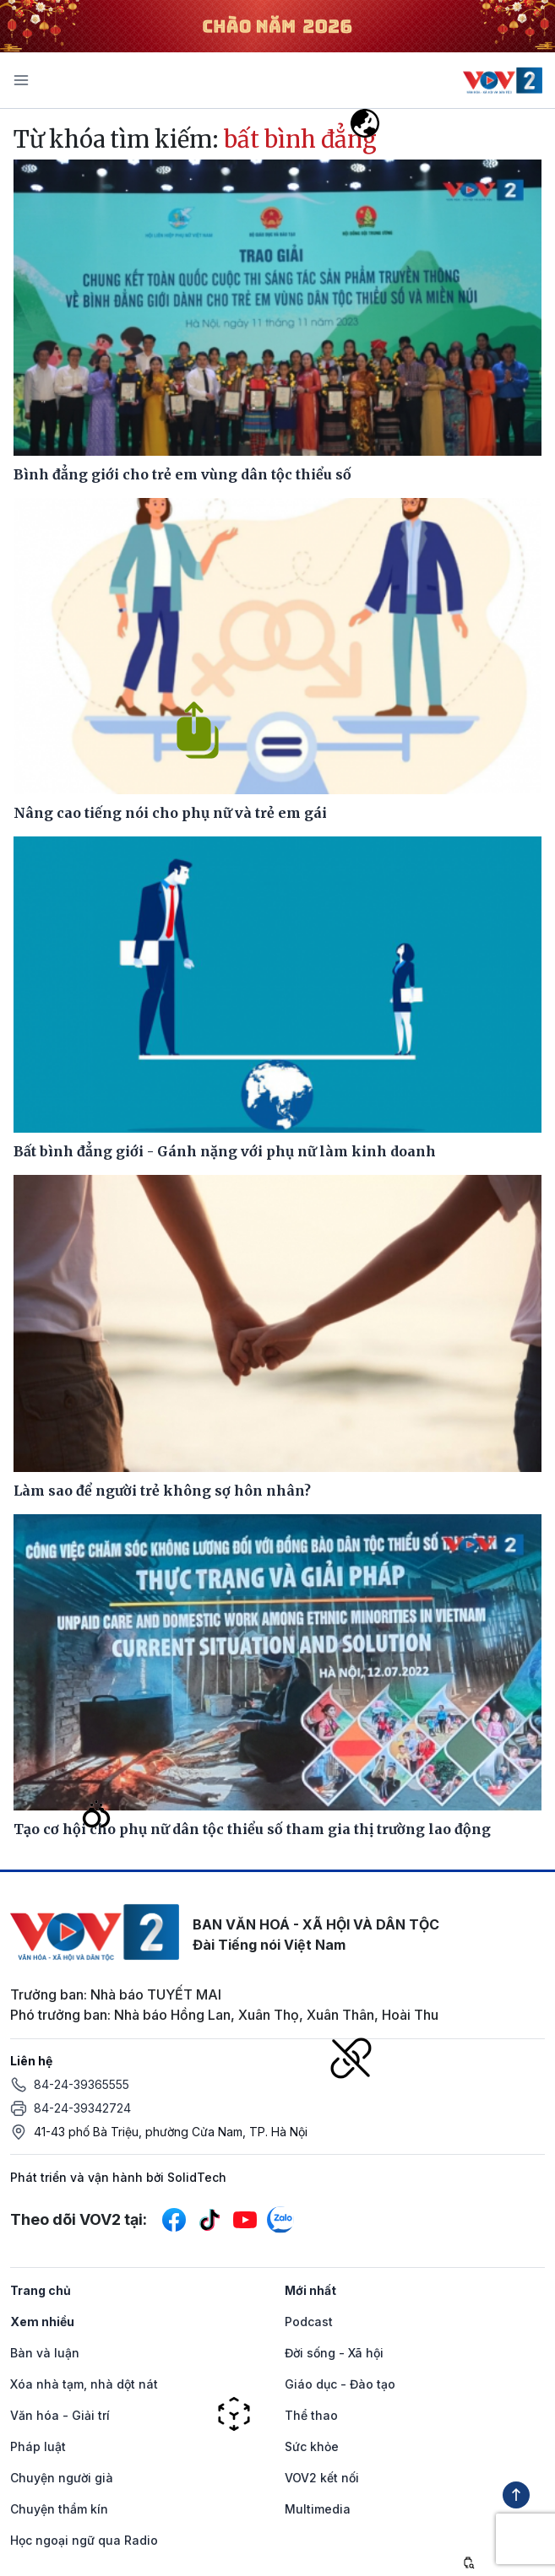  What do you see at coordinates (351, 2058) in the screenshot?
I see `unlink or disconnect a linked item` at bounding box center [351, 2058].